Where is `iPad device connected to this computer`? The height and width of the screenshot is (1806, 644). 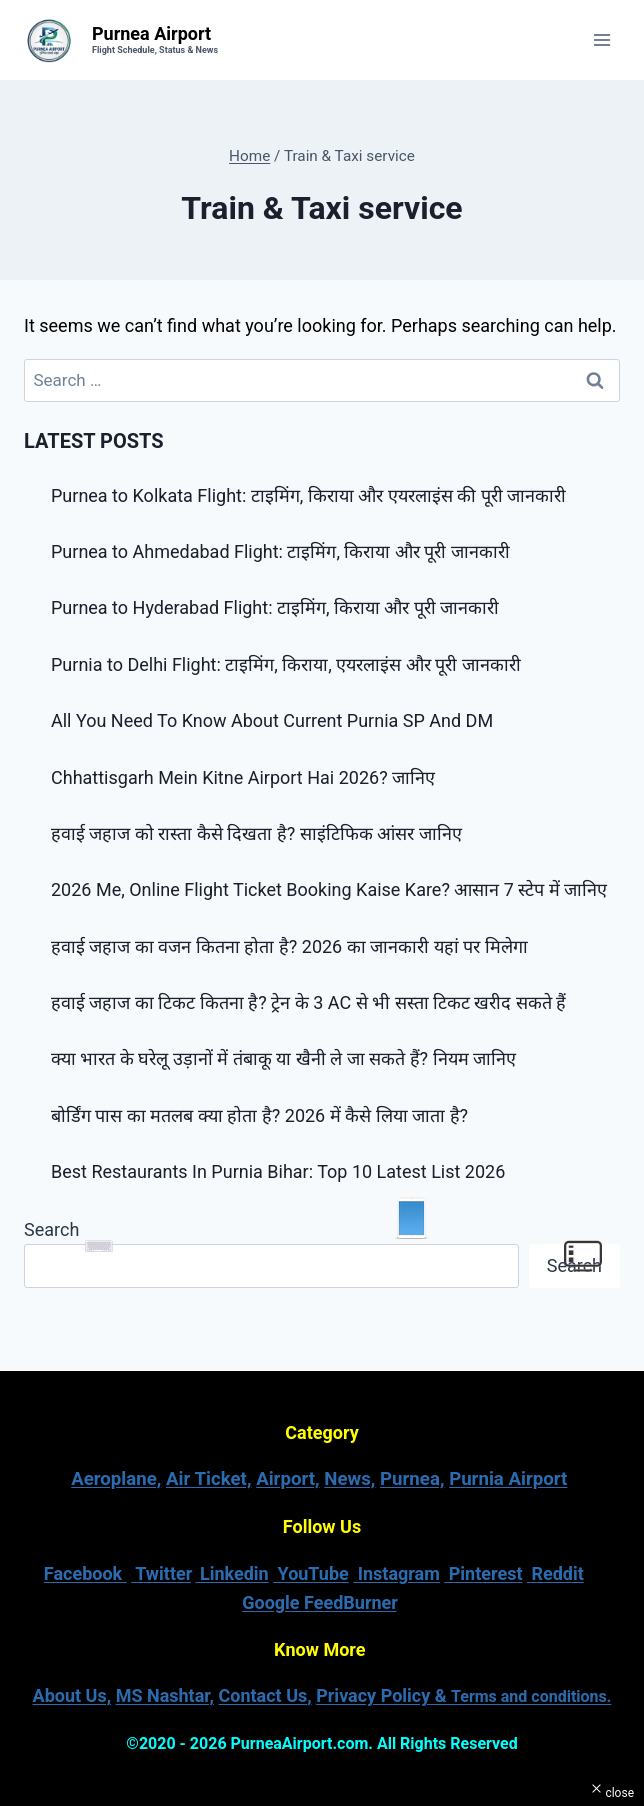 iPad device connected to this computer is located at coordinates (411, 1218).